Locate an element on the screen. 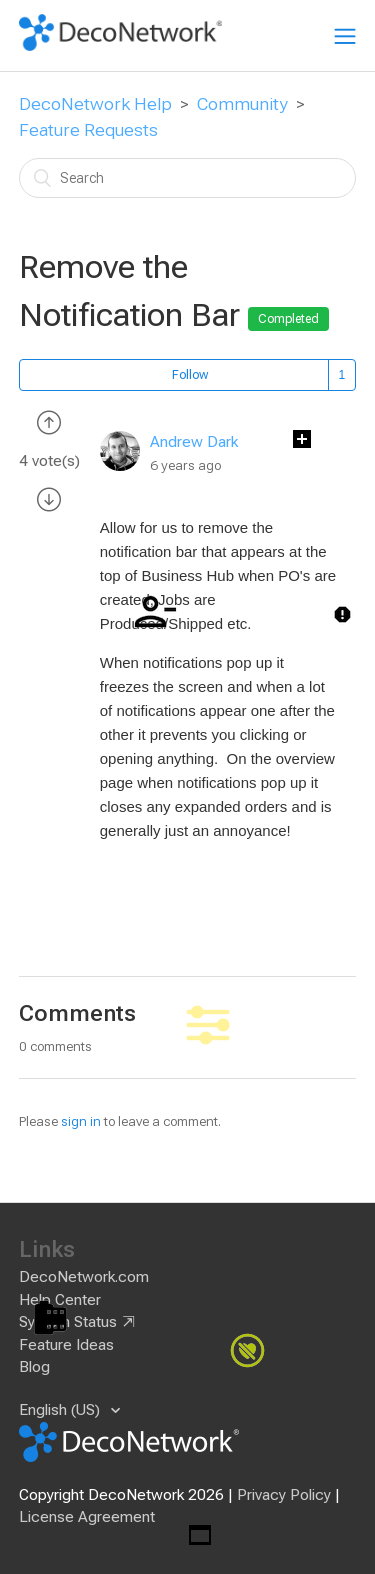 Image resolution: width=375 pixels, height=1574 pixels. open a web page or browser window is located at coordinates (200, 1535).